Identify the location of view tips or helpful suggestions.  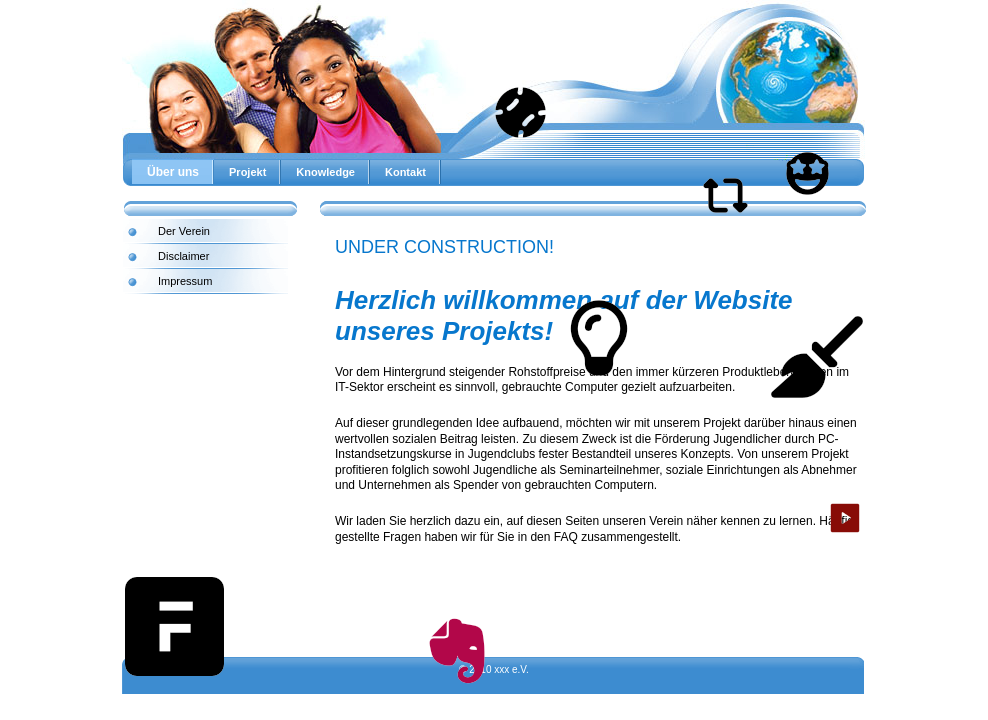
(599, 338).